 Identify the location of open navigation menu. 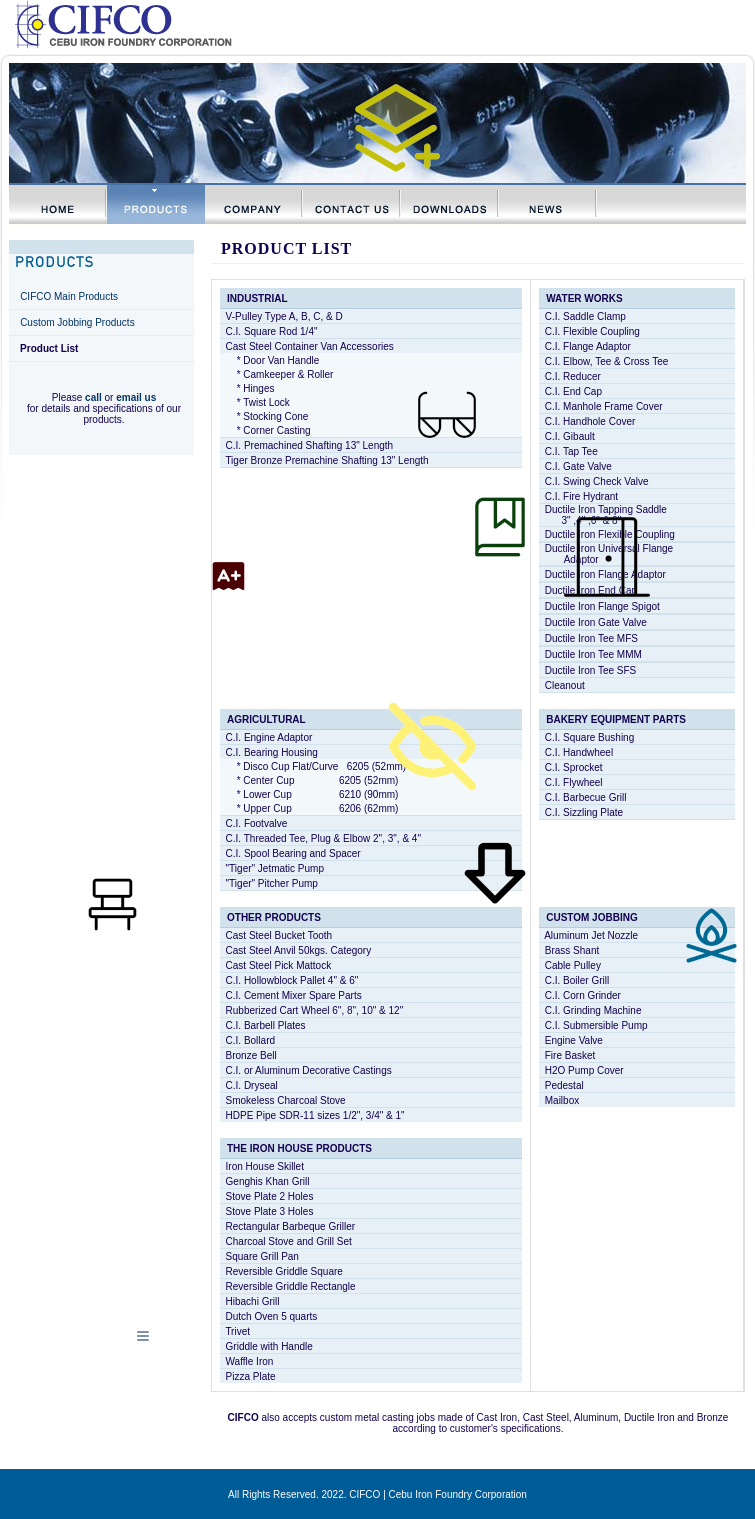
(143, 1336).